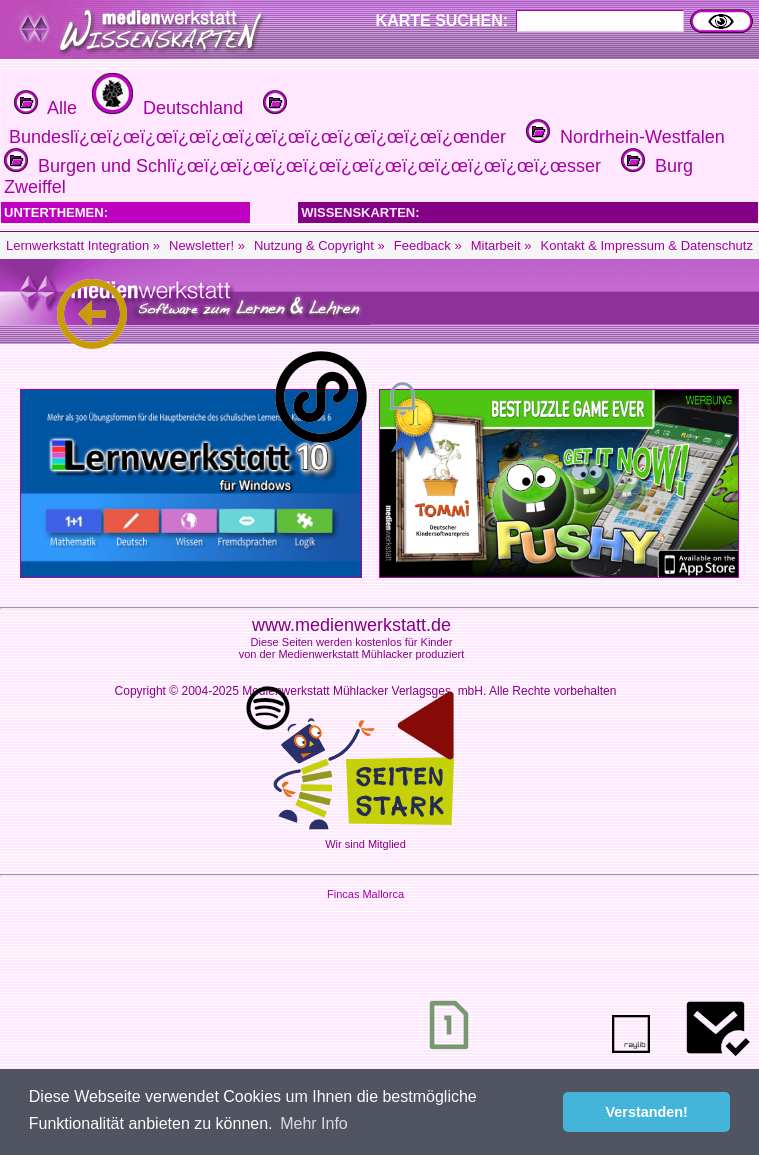 The height and width of the screenshot is (1155, 759). What do you see at coordinates (449, 1025) in the screenshot?
I see `indicates primary SIM card slot (SIM 1)` at bounding box center [449, 1025].